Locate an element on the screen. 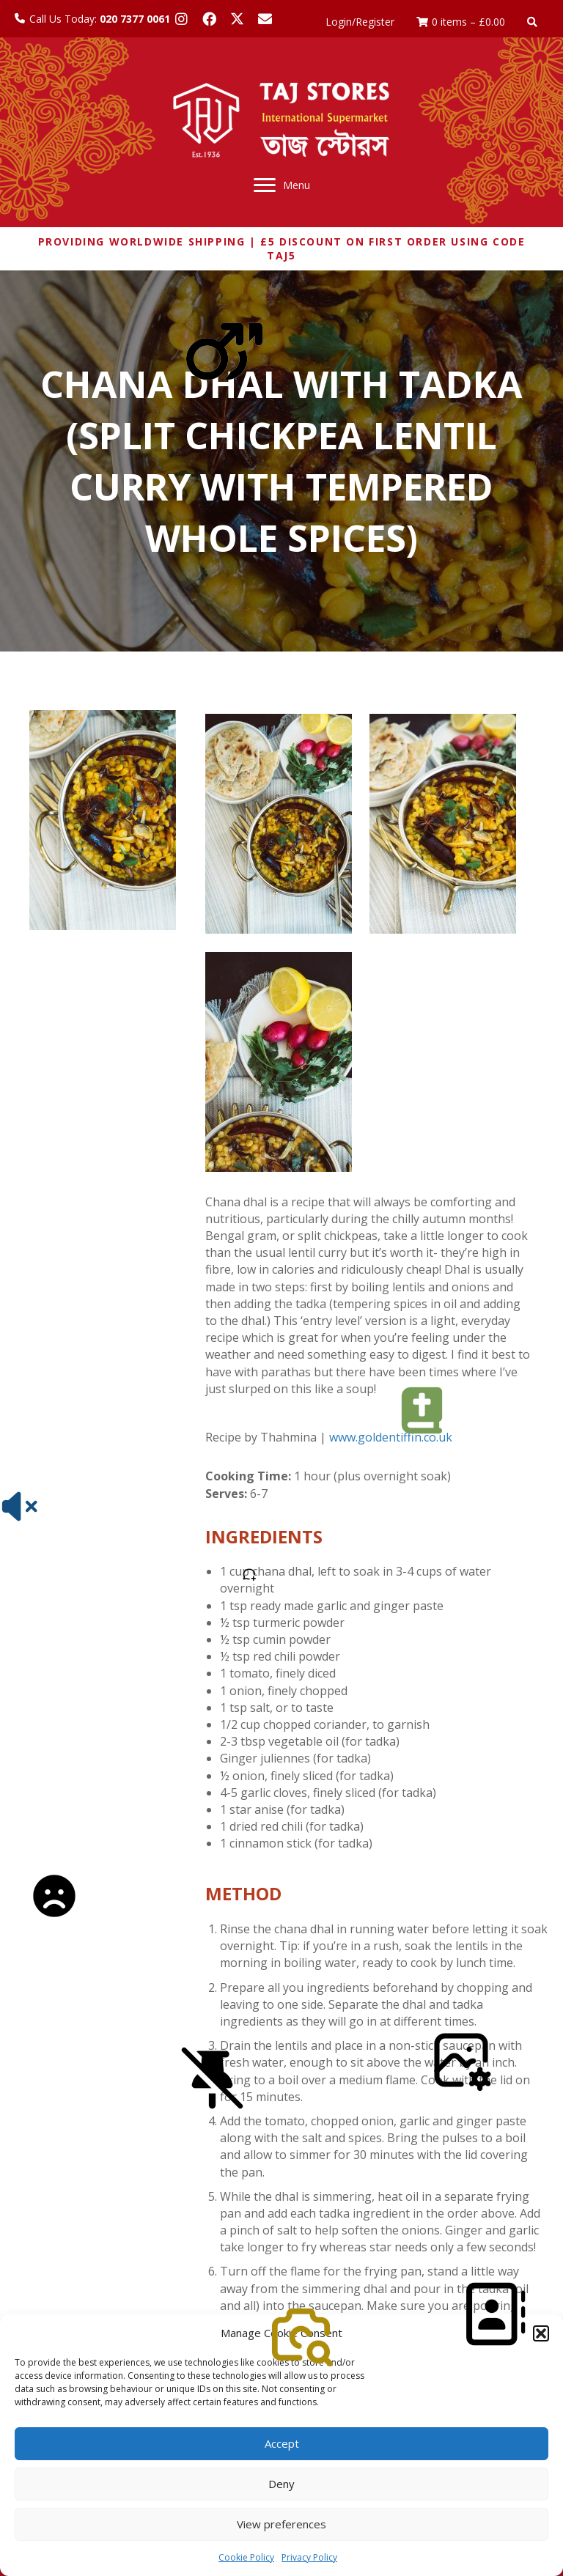  unpin this item is located at coordinates (212, 2078).